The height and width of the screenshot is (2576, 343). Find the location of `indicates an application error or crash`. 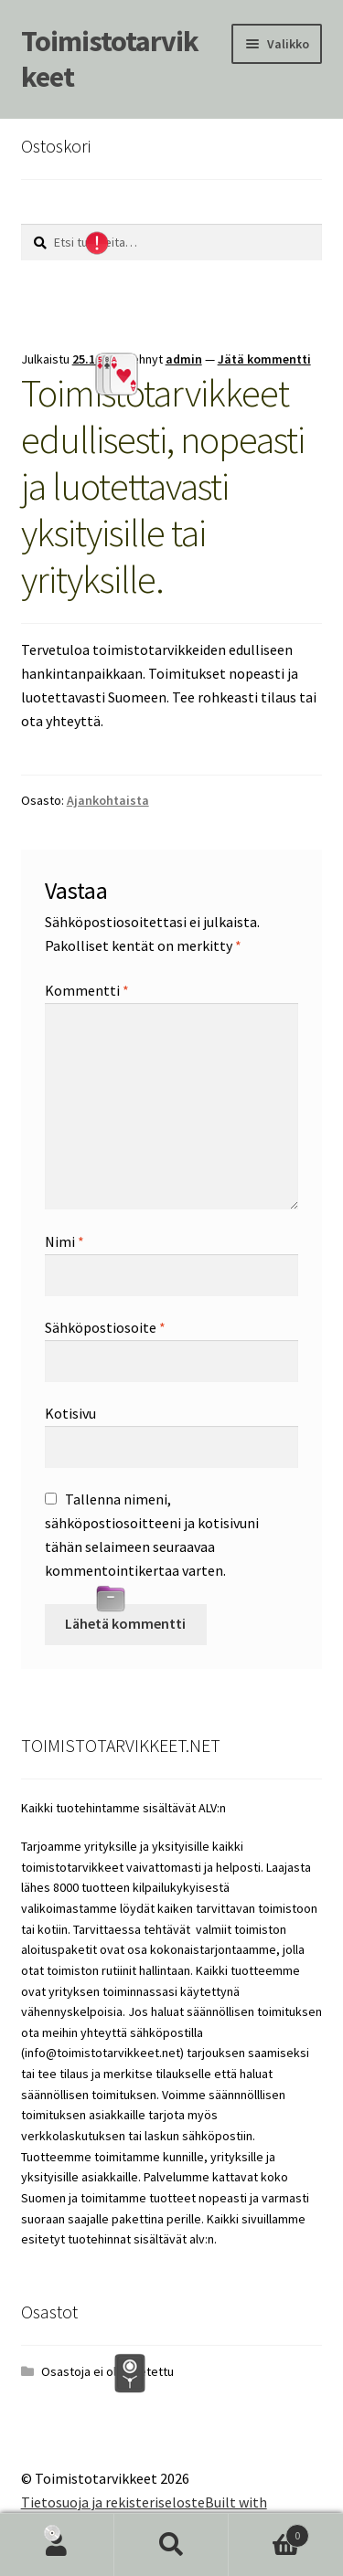

indicates an application error or crash is located at coordinates (97, 243).